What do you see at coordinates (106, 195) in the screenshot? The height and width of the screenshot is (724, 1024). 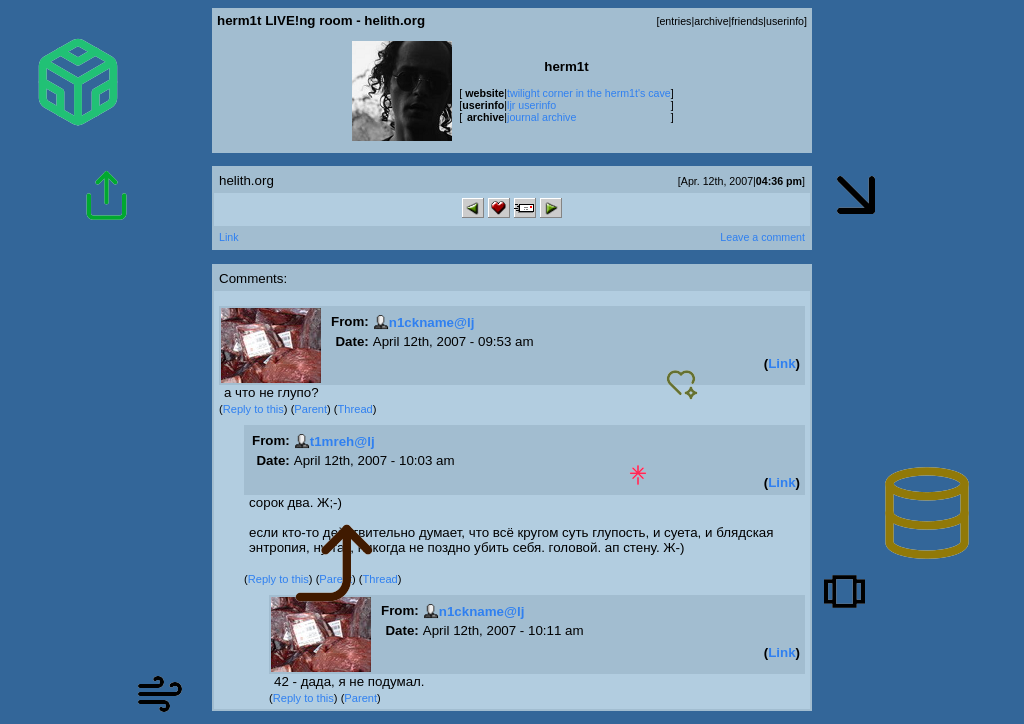 I see `share content to another app or platform` at bounding box center [106, 195].